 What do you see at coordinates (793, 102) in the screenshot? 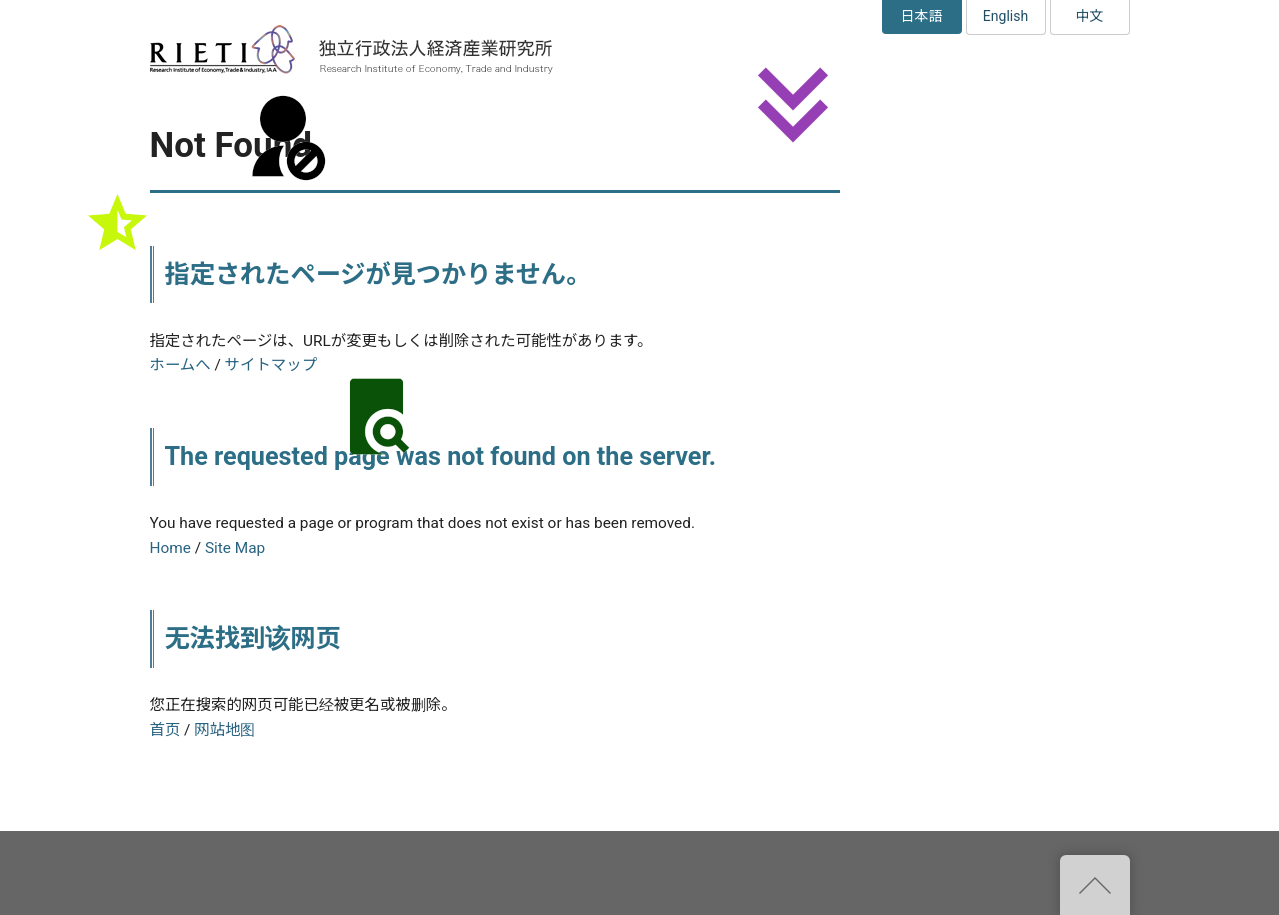
I see `scroll down to see more content` at bounding box center [793, 102].